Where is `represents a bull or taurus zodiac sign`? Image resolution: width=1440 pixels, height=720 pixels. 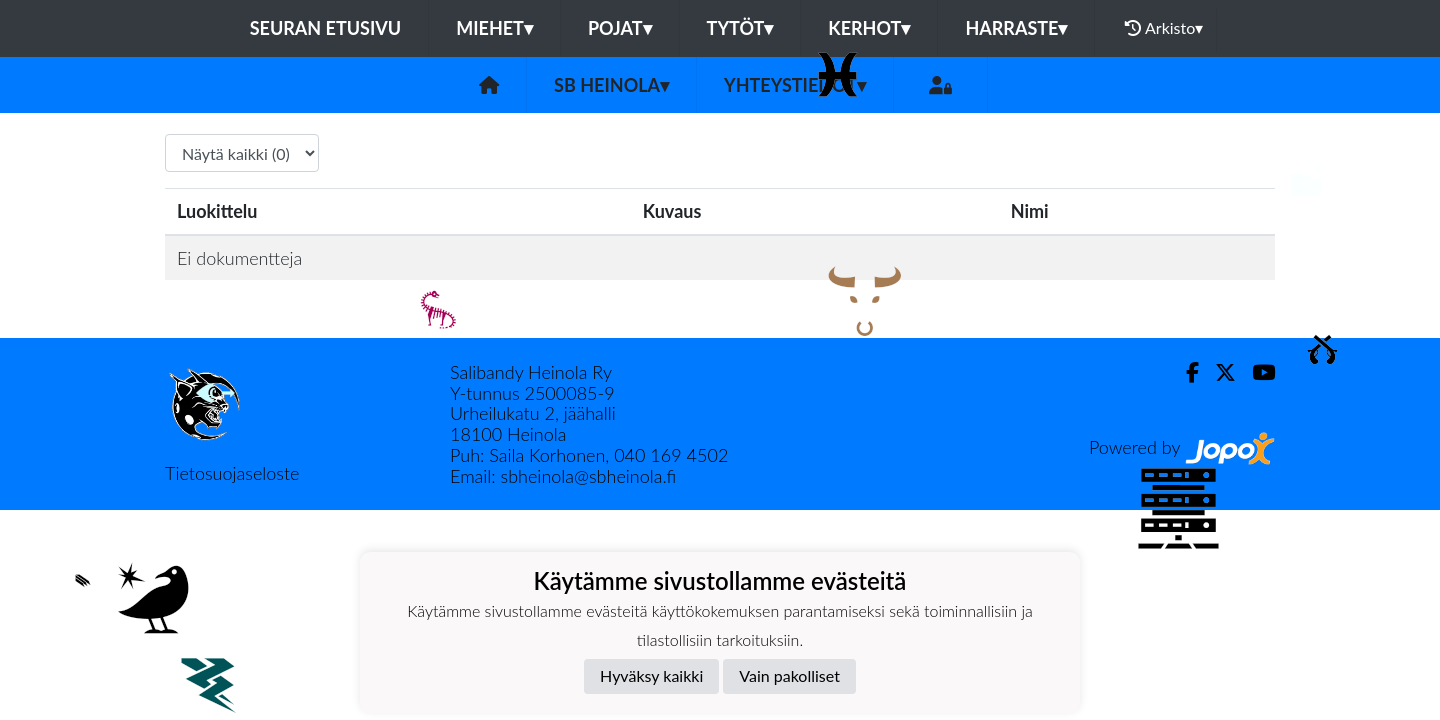 represents a bull or taurus zodiac sign is located at coordinates (864, 301).